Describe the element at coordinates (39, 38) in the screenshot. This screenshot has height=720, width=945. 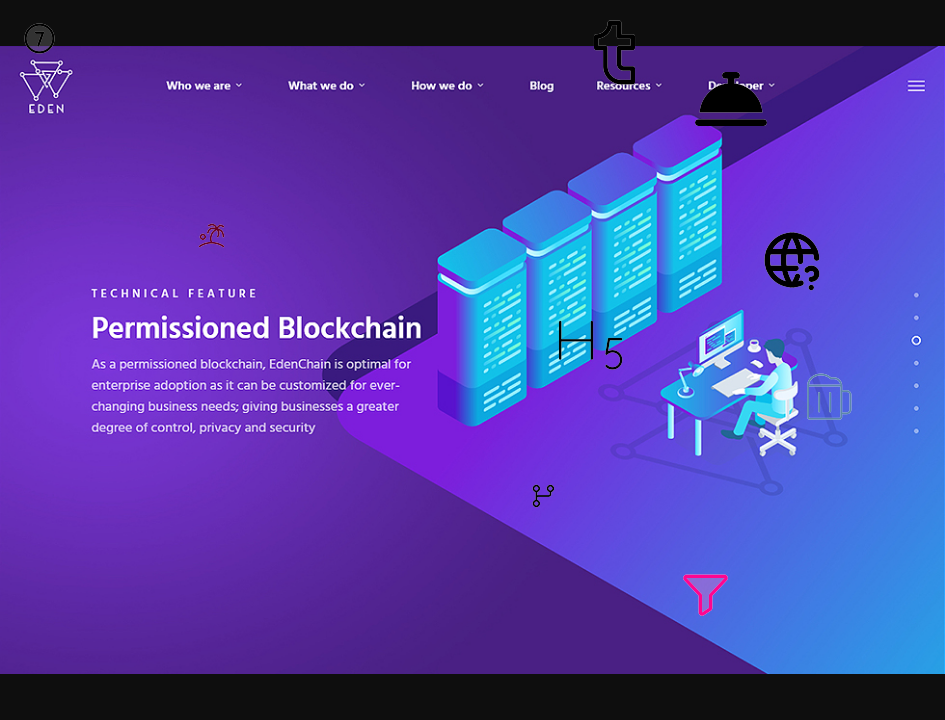
I see `indicates step seven in a numbered process` at that location.